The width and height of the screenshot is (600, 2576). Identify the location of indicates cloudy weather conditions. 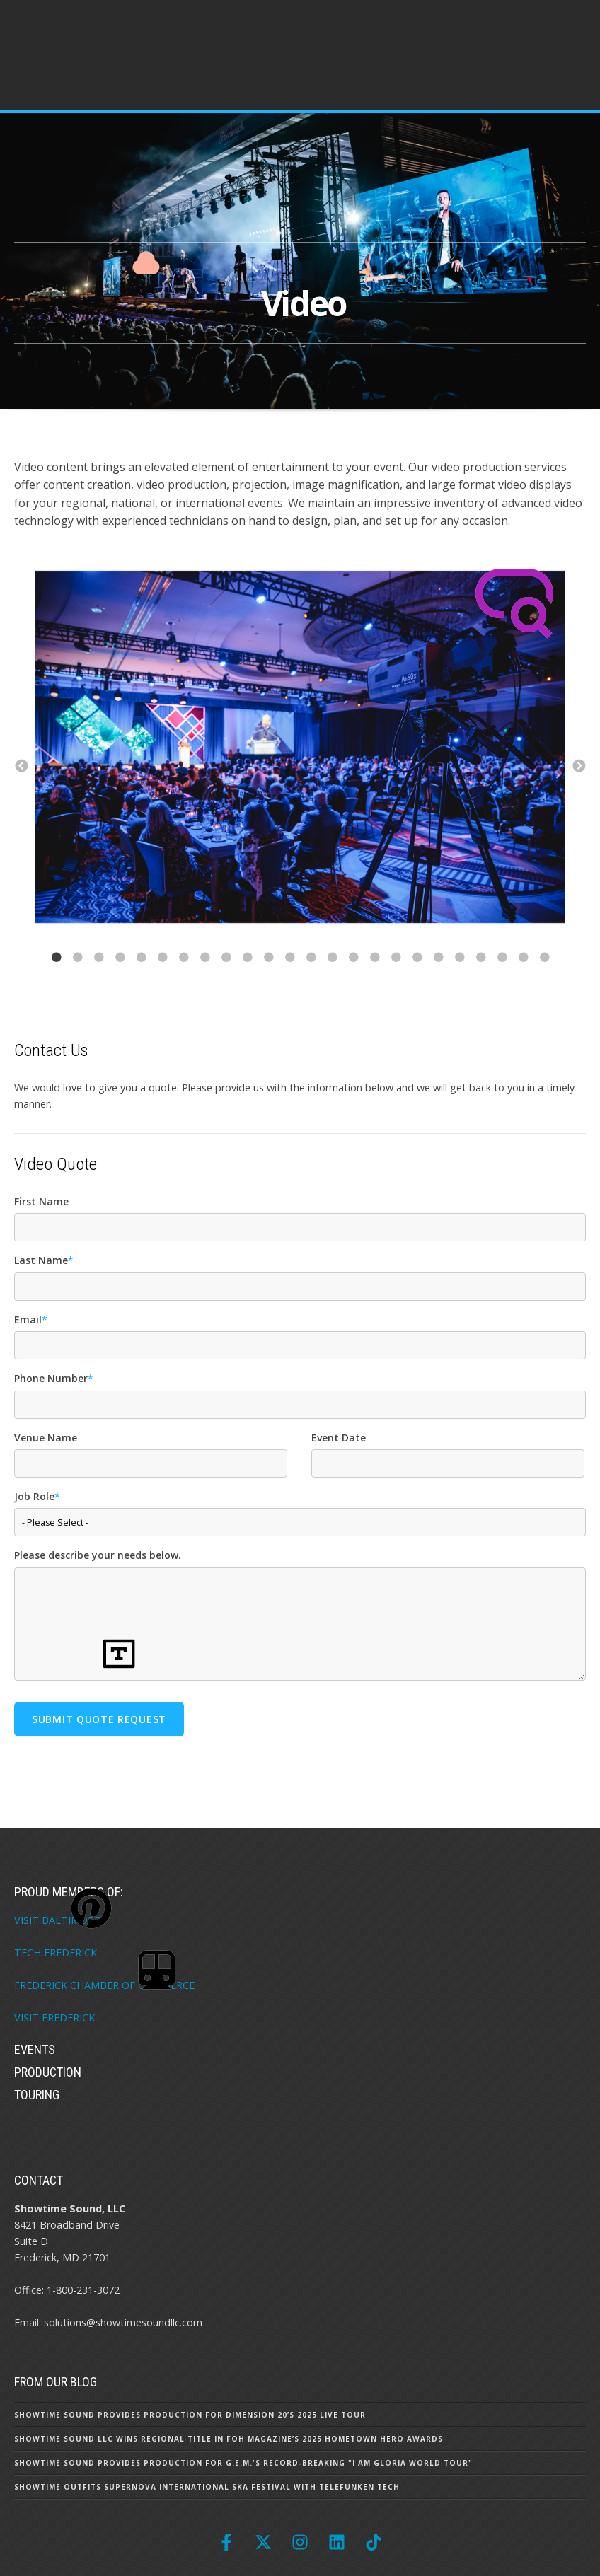
(146, 263).